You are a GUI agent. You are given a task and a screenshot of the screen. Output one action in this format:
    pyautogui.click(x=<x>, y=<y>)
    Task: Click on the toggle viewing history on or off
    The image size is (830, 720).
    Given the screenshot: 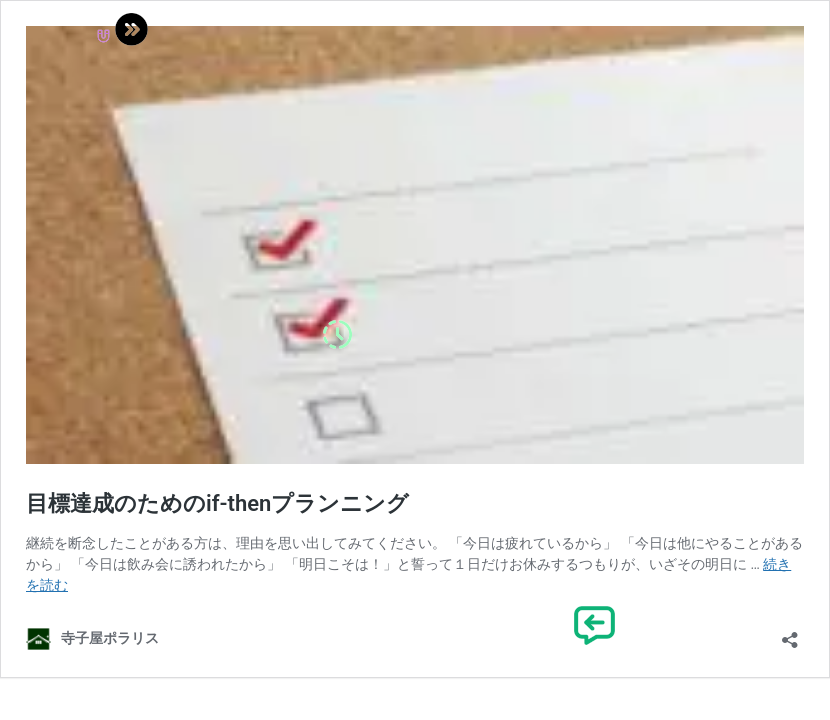 What is the action you would take?
    pyautogui.click(x=337, y=334)
    